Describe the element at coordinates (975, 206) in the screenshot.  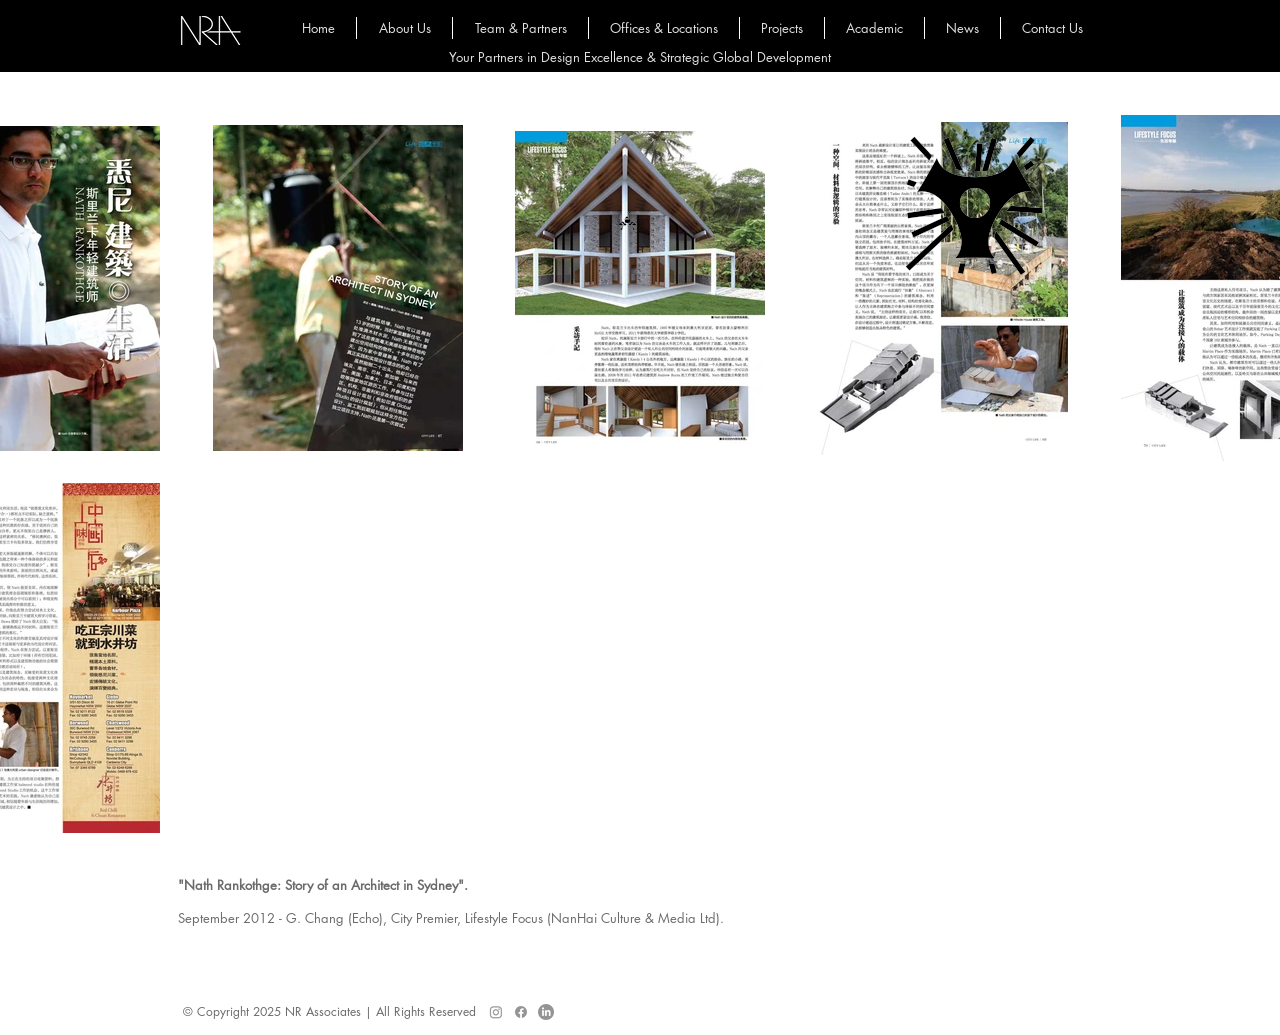
I see `view rare or legendary item details` at that location.